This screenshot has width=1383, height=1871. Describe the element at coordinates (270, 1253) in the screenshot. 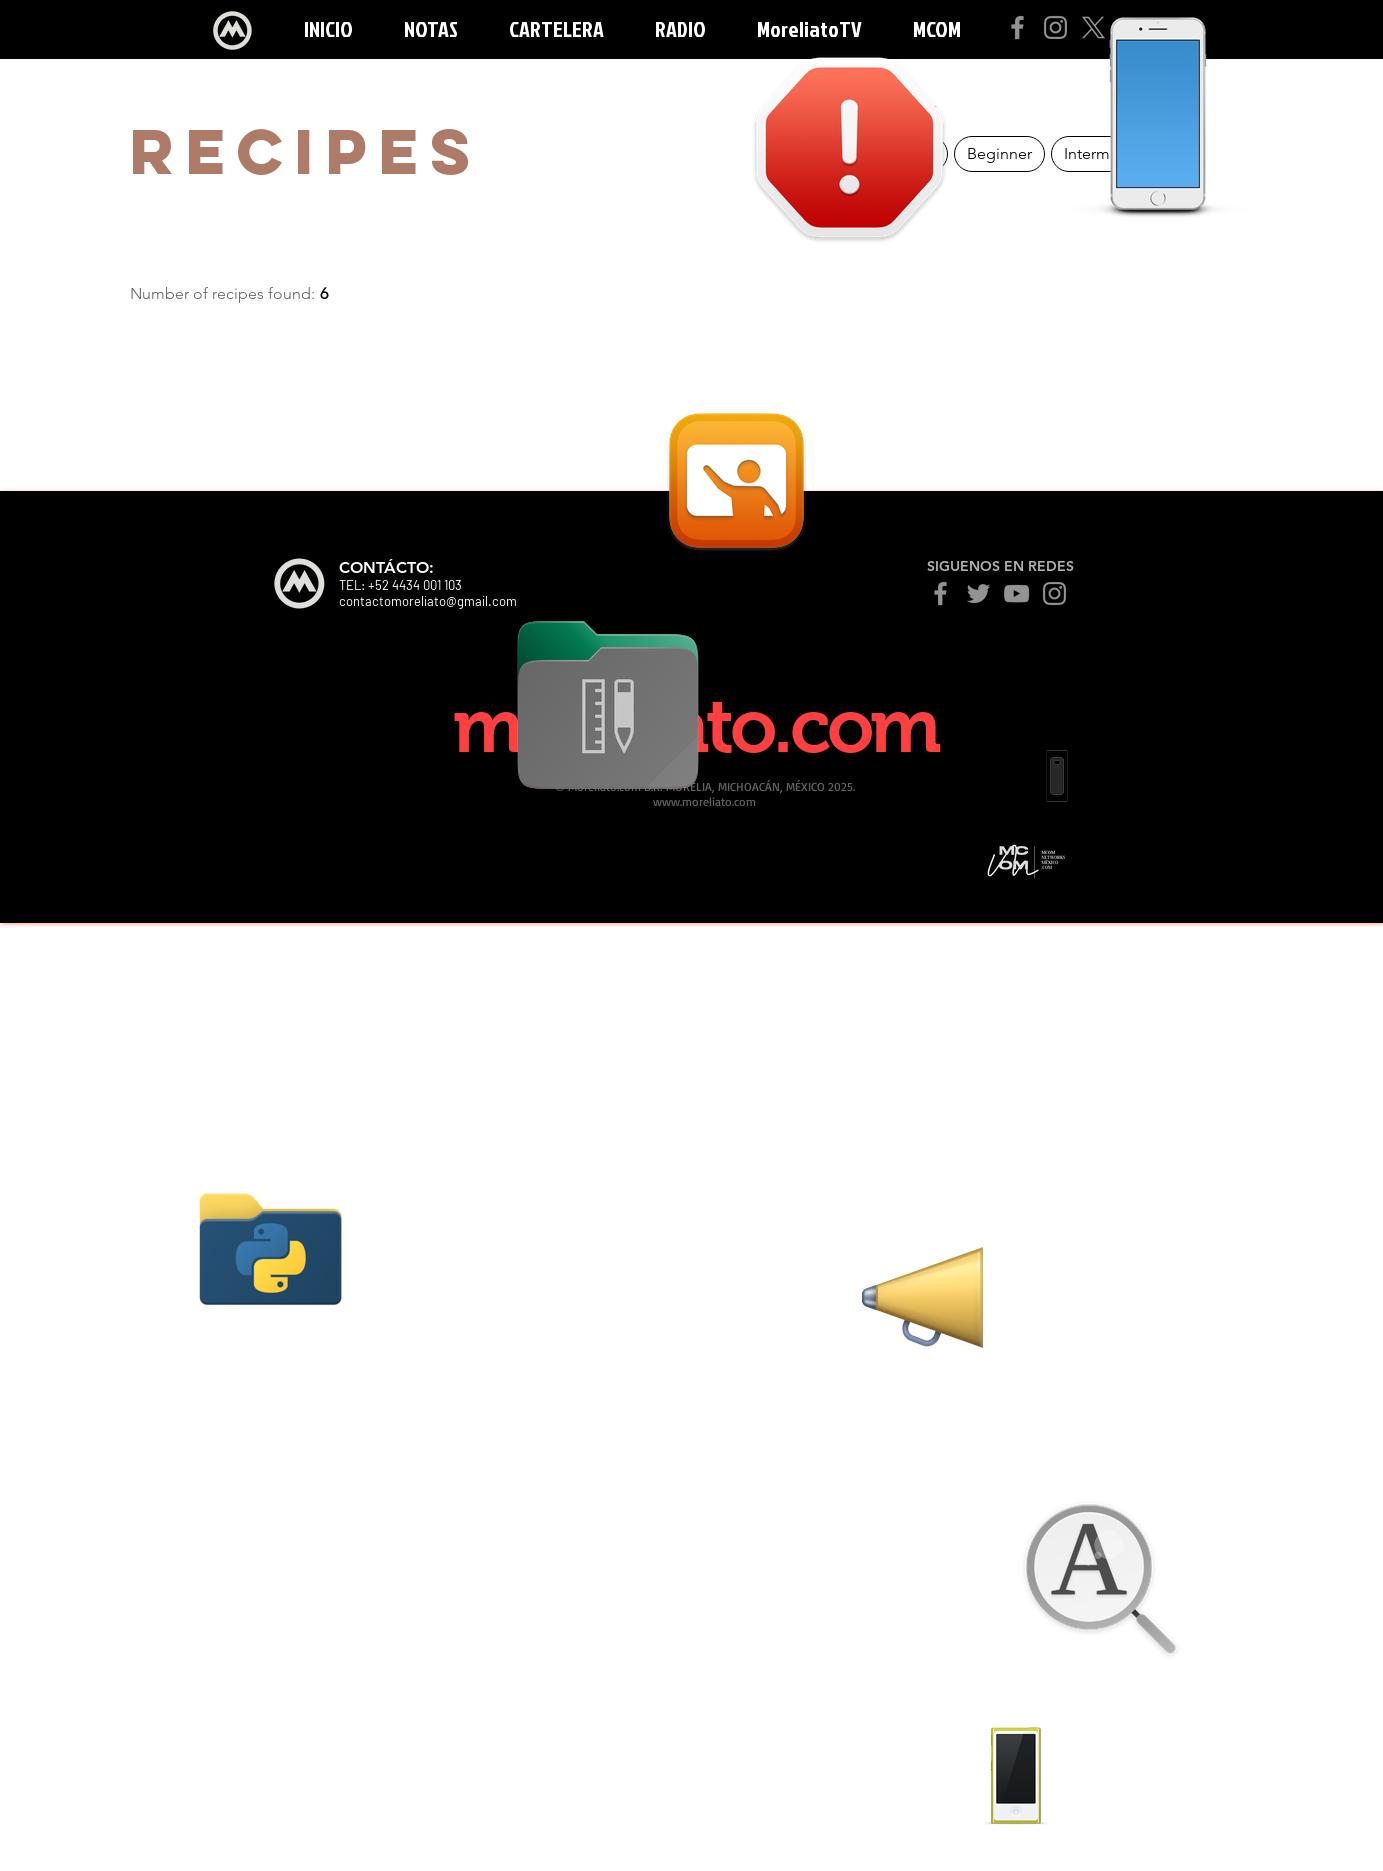

I see `folder containing python project files` at that location.